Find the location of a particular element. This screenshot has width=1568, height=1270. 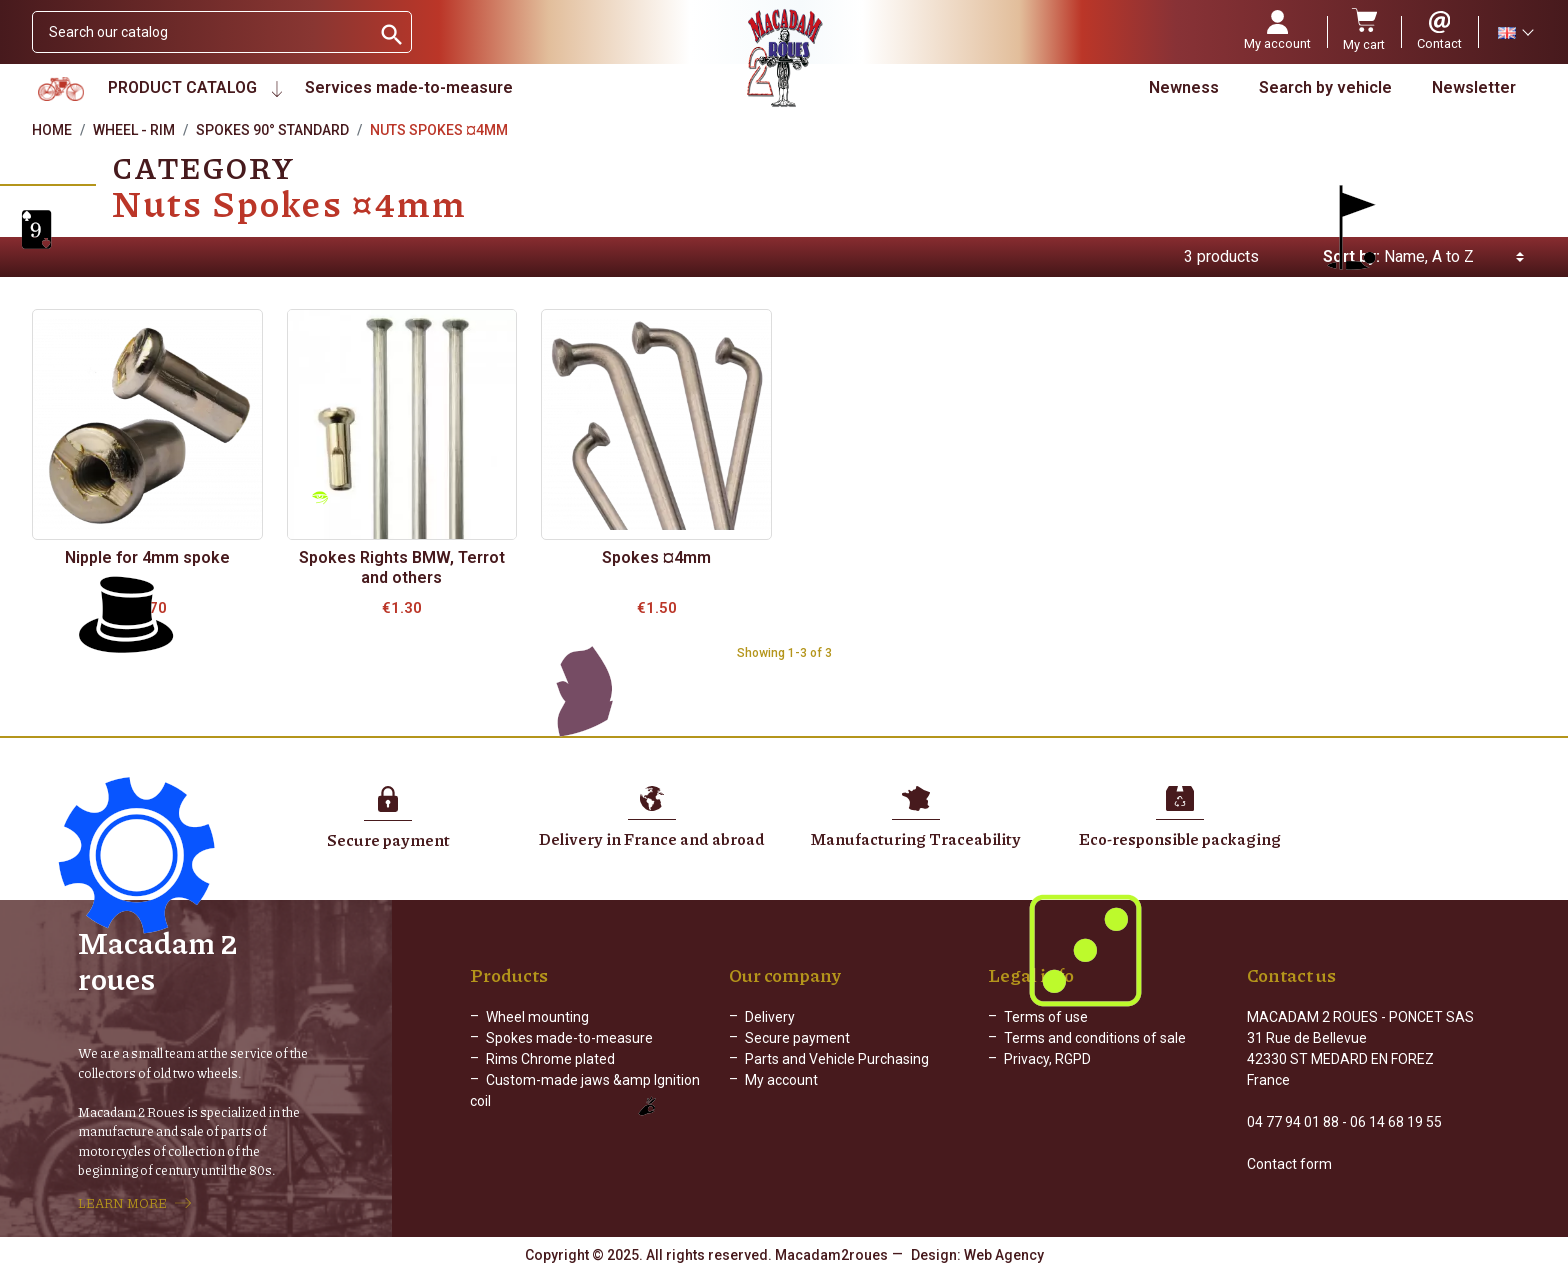

select a magician or performer character class is located at coordinates (126, 616).